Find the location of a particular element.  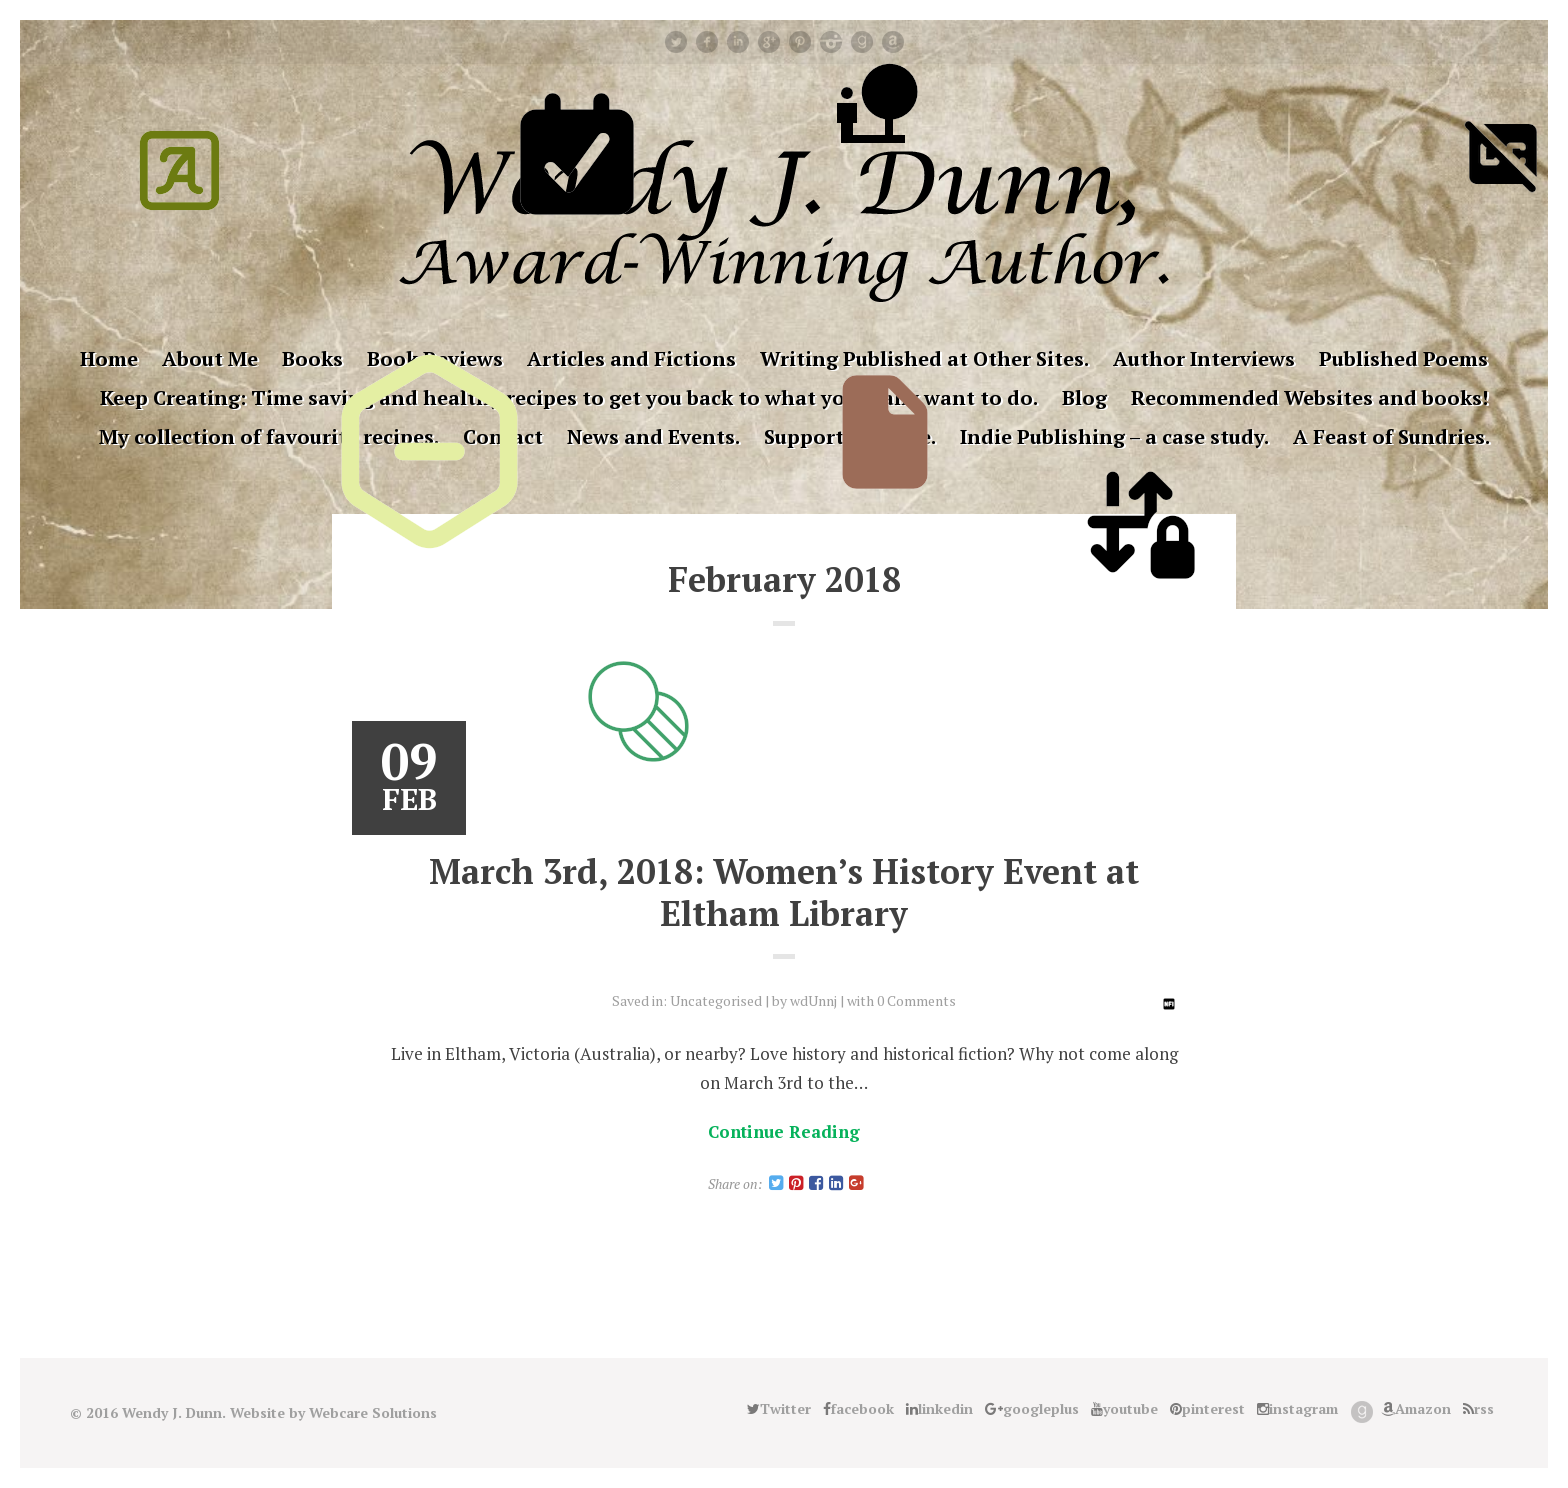

remove item from collection is located at coordinates (429, 451).